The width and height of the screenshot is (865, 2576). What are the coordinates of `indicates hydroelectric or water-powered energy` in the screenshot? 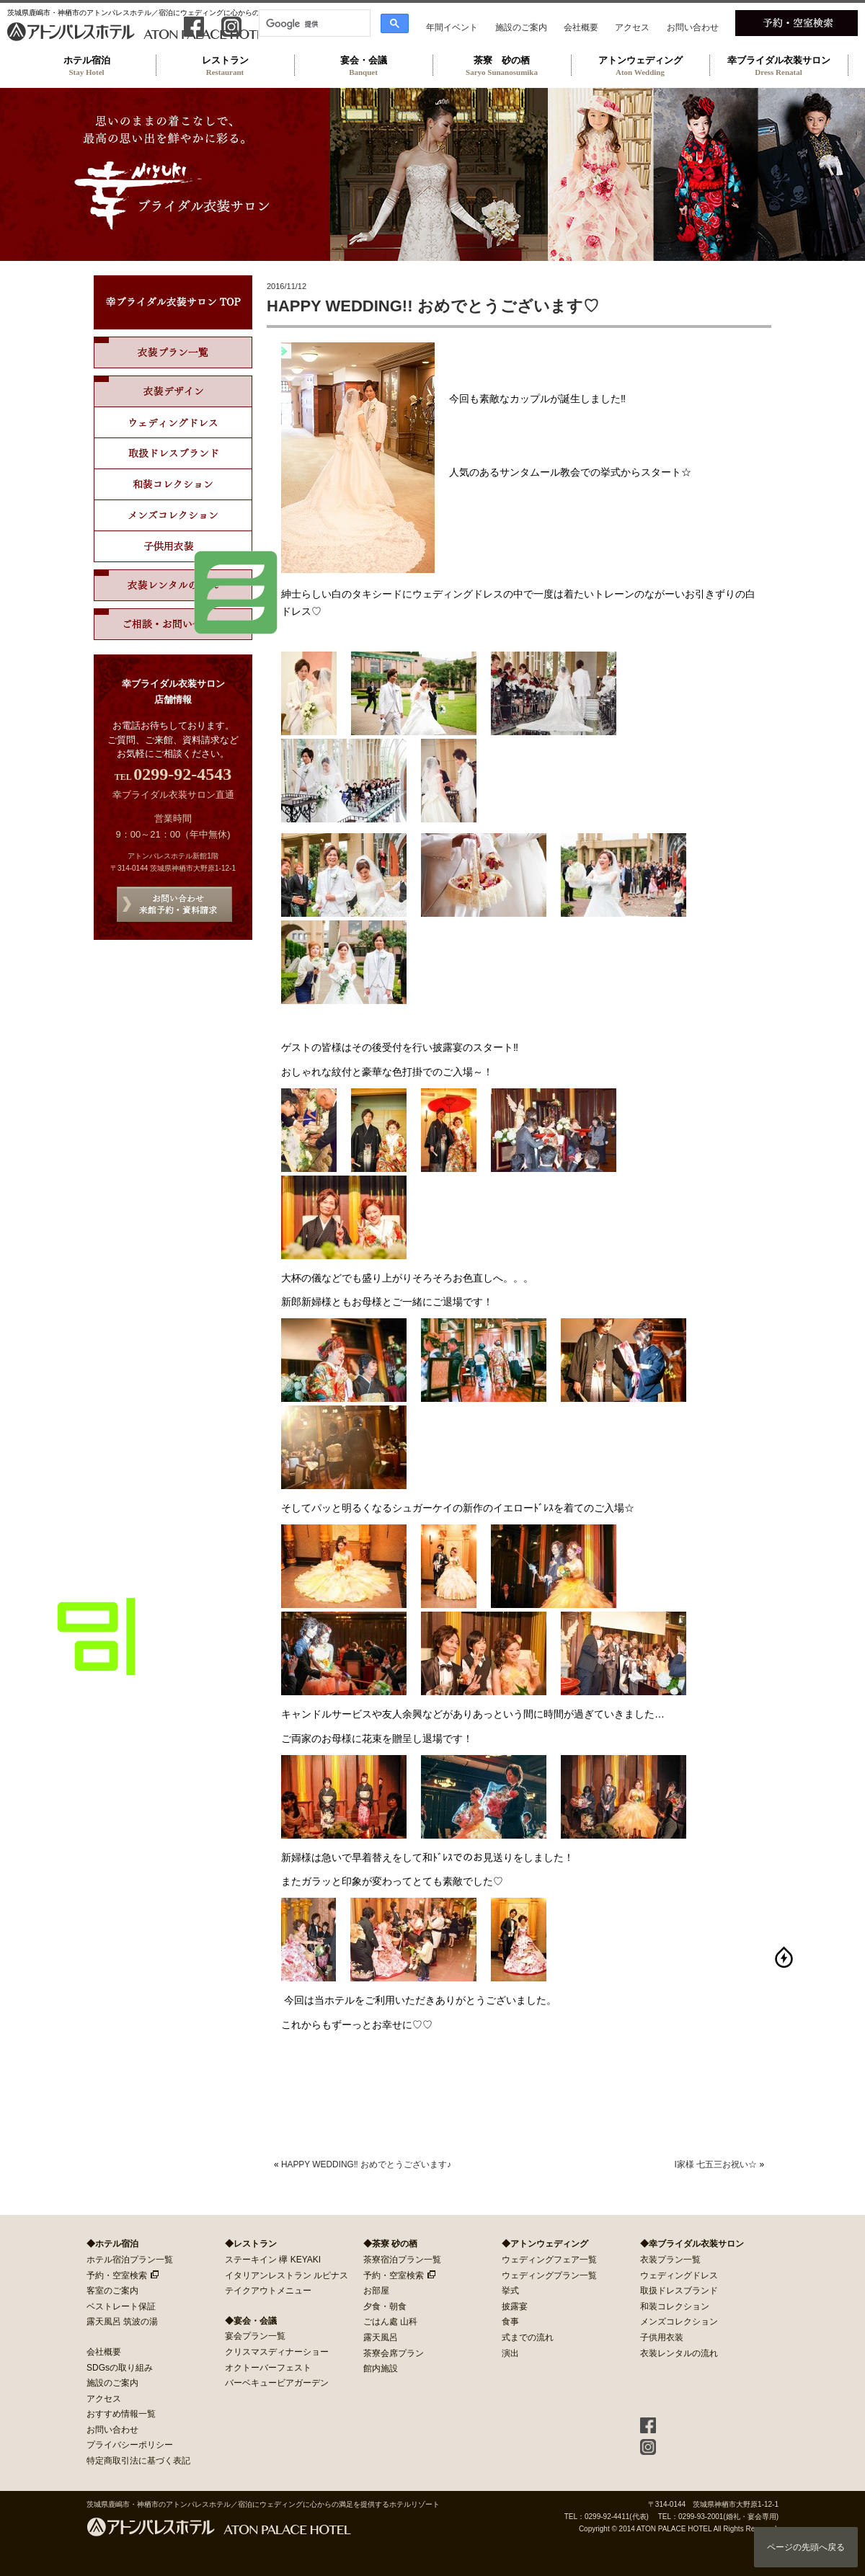 It's located at (784, 1958).